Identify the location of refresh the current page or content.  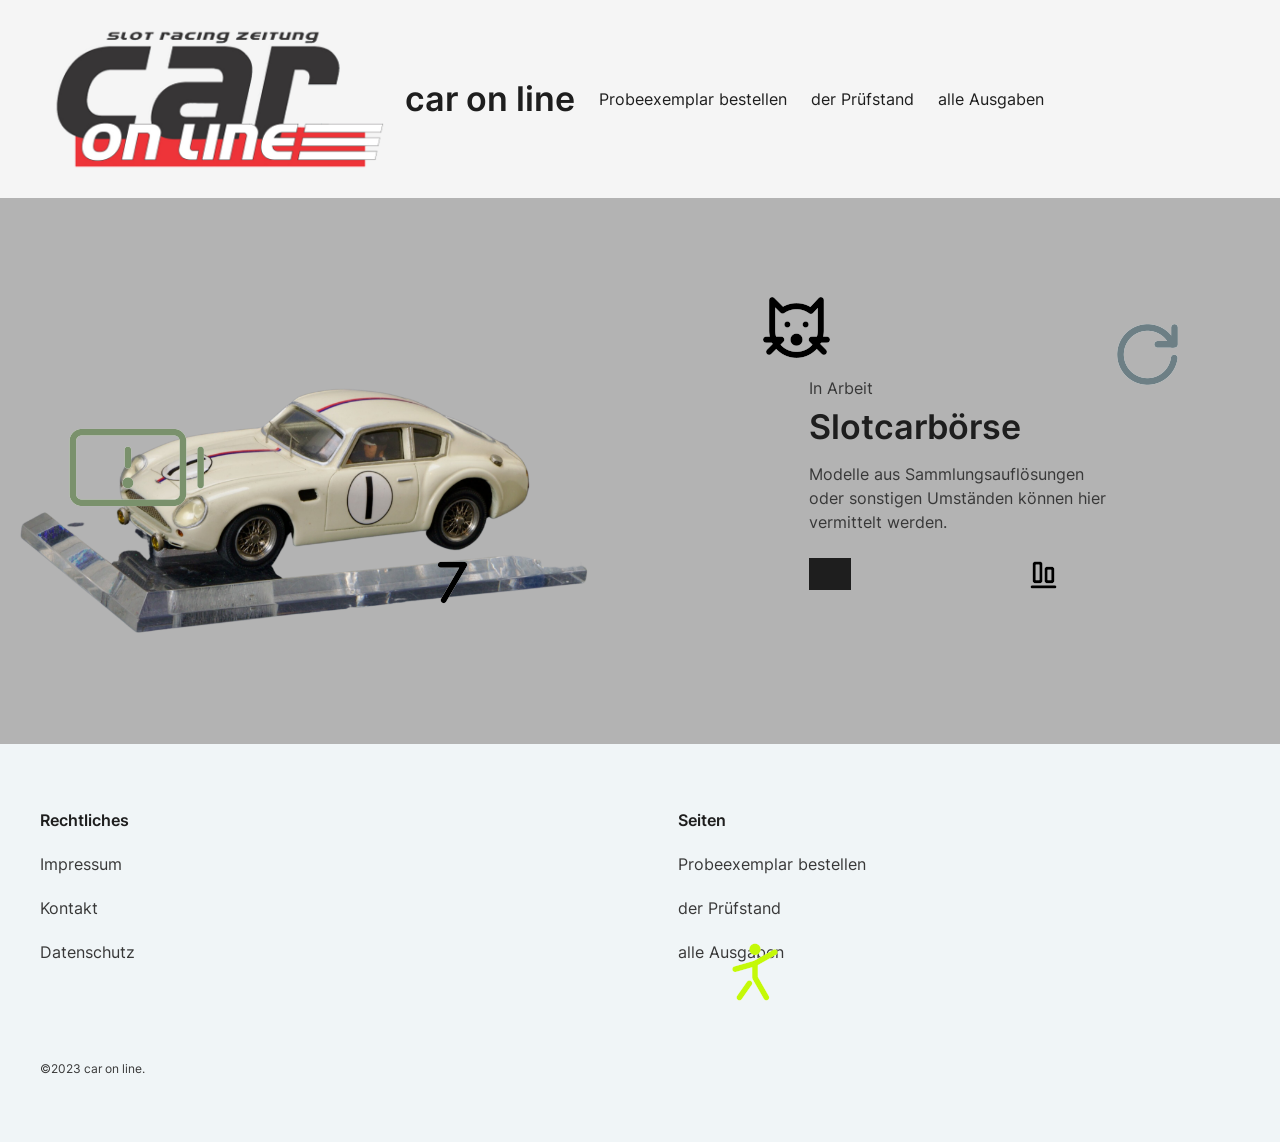
(1147, 354).